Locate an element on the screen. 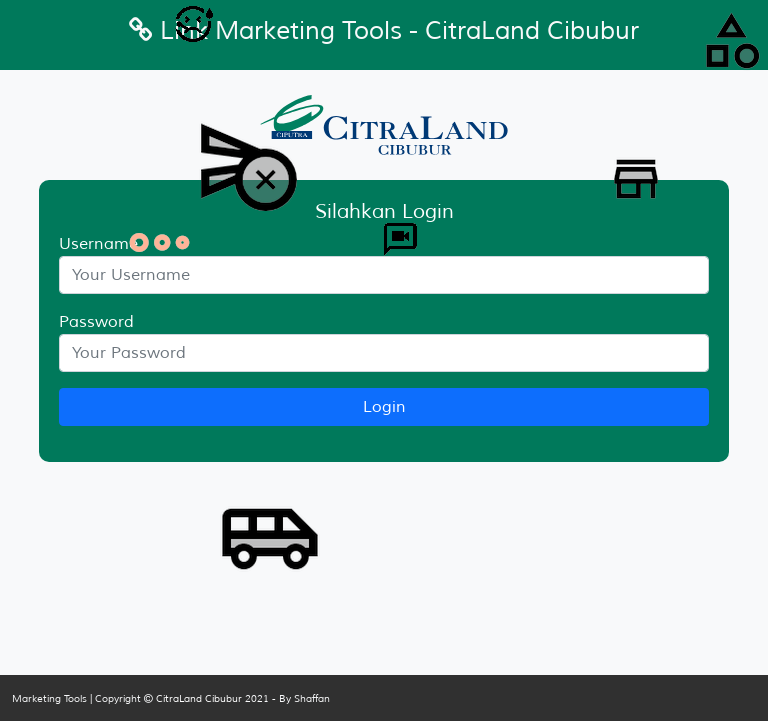 The image size is (768, 721). cancel a scheduled message is located at coordinates (247, 161).